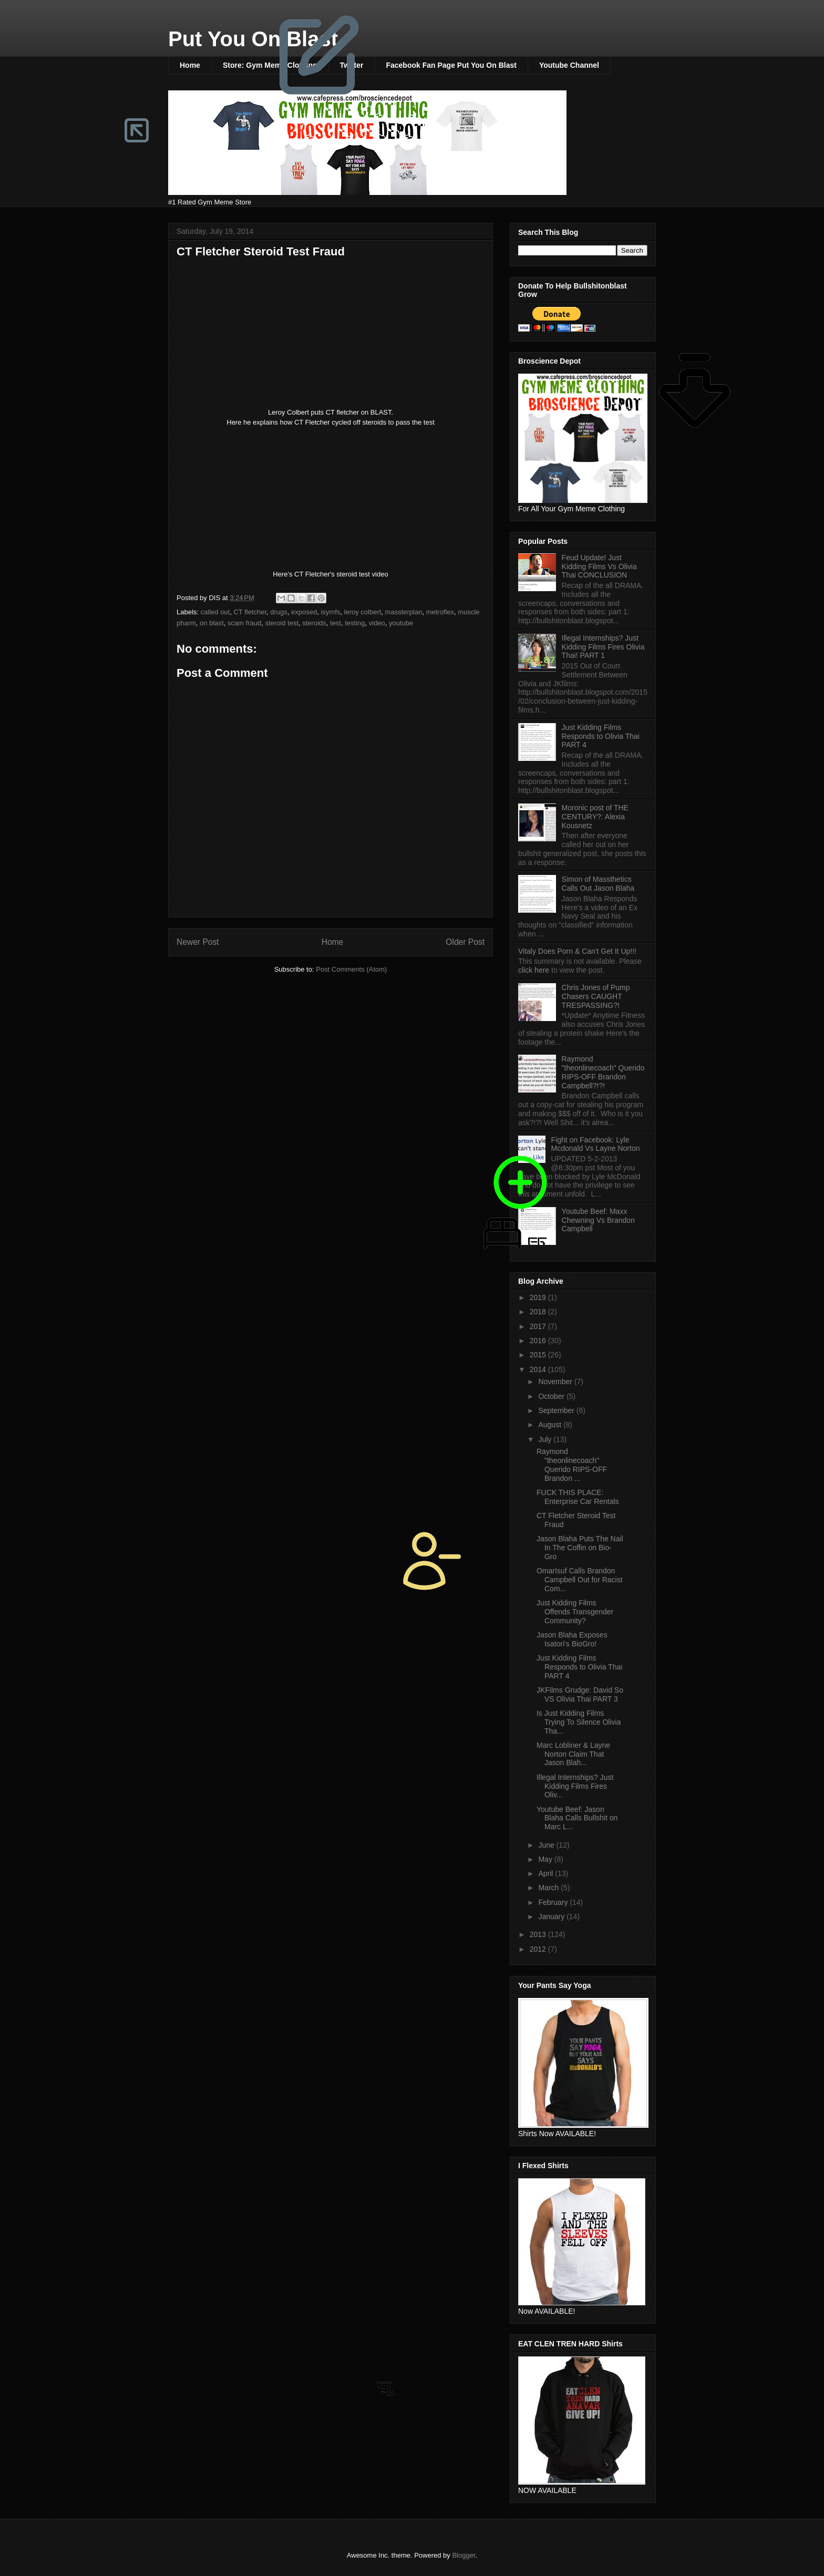 The width and height of the screenshot is (824, 2576). What do you see at coordinates (502, 1233) in the screenshot?
I see `view hotel or accommodation options` at bounding box center [502, 1233].